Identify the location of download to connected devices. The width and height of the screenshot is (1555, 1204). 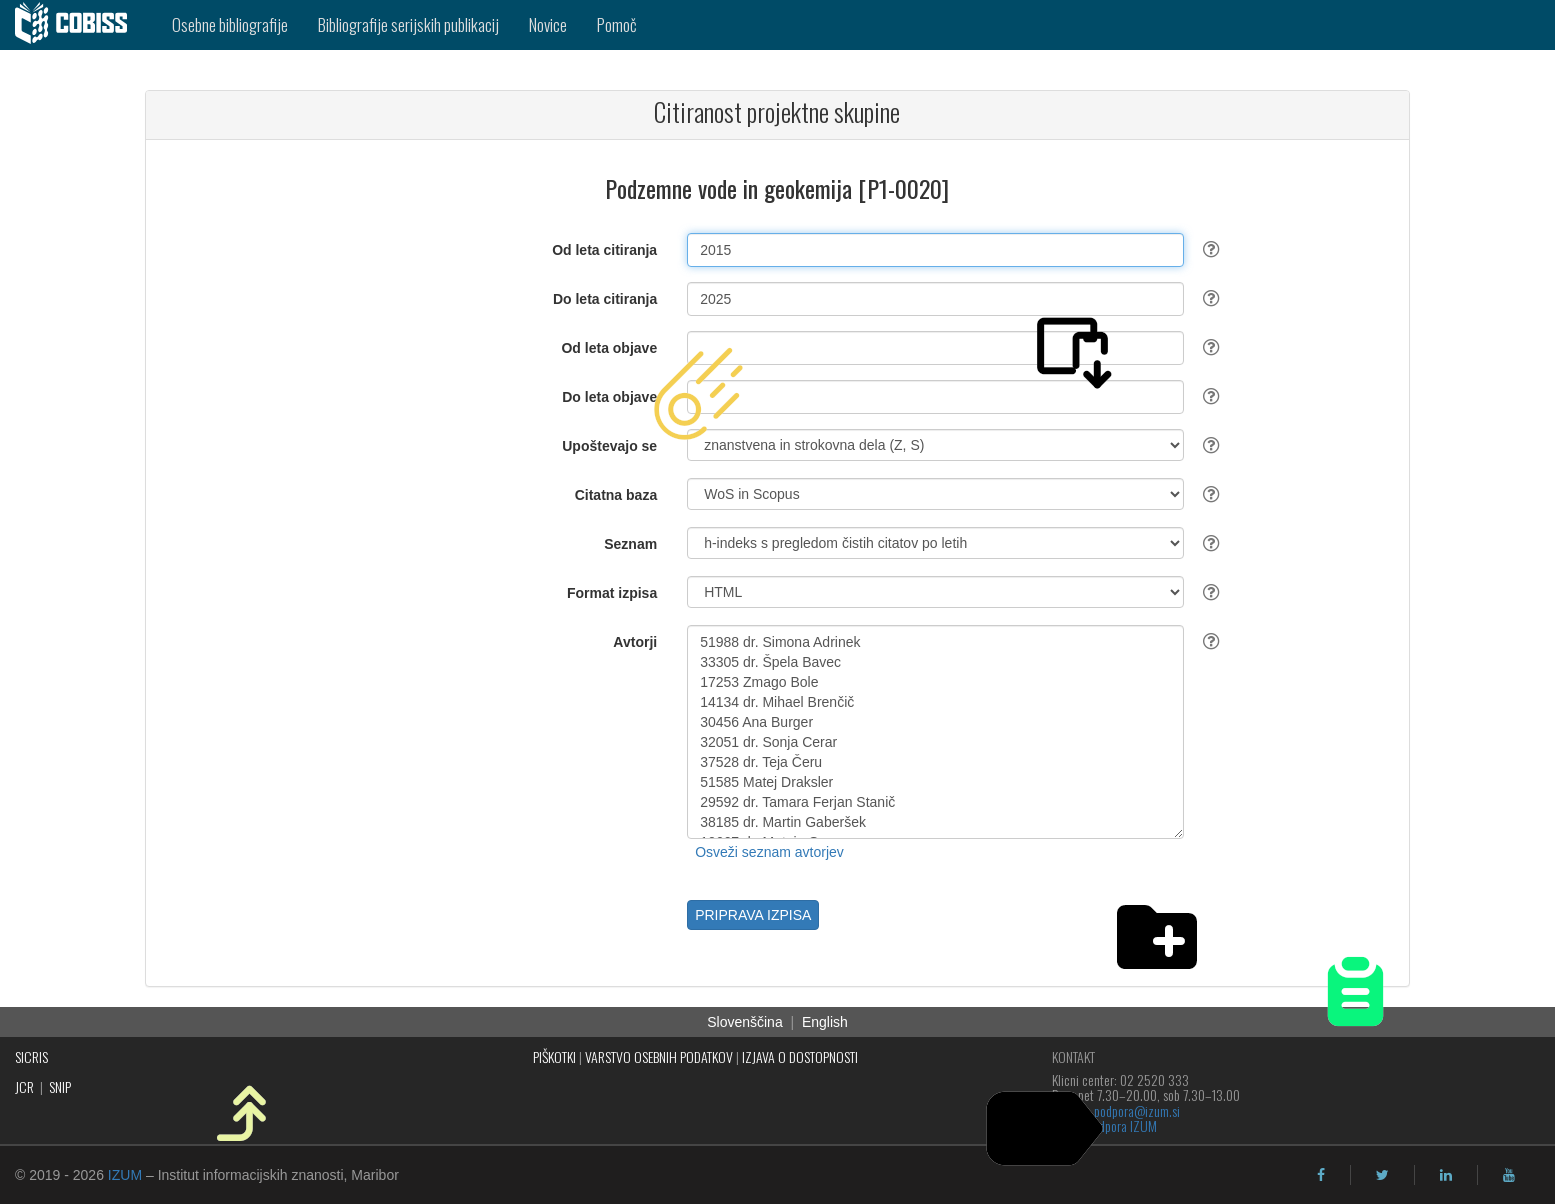
(1072, 349).